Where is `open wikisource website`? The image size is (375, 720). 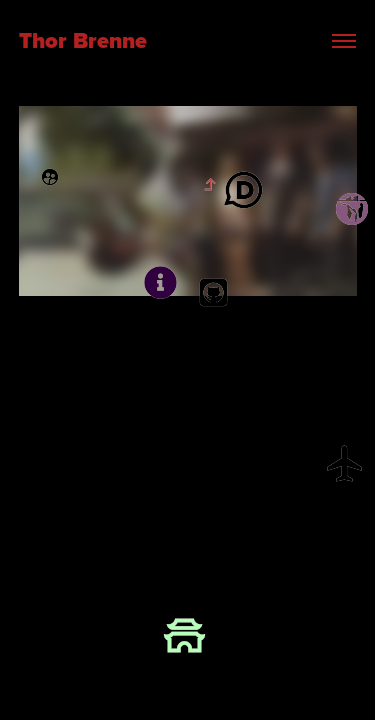 open wikisource website is located at coordinates (352, 209).